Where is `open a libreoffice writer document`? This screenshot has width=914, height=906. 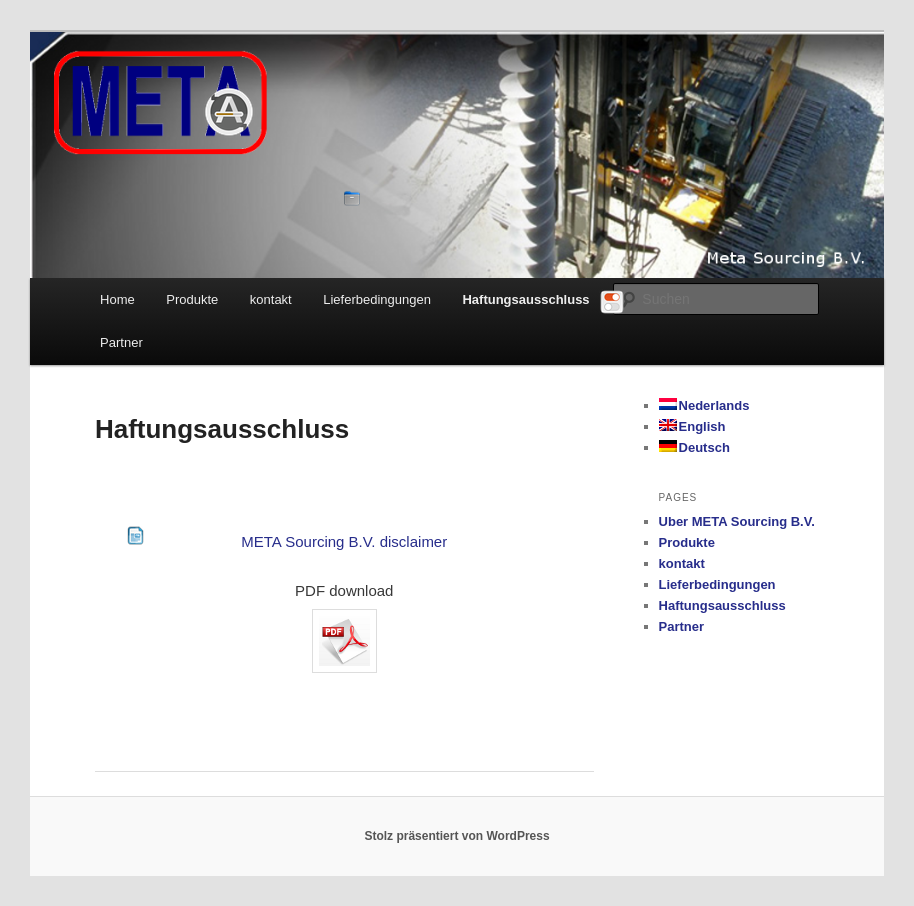
open a libreoffice writer document is located at coordinates (135, 535).